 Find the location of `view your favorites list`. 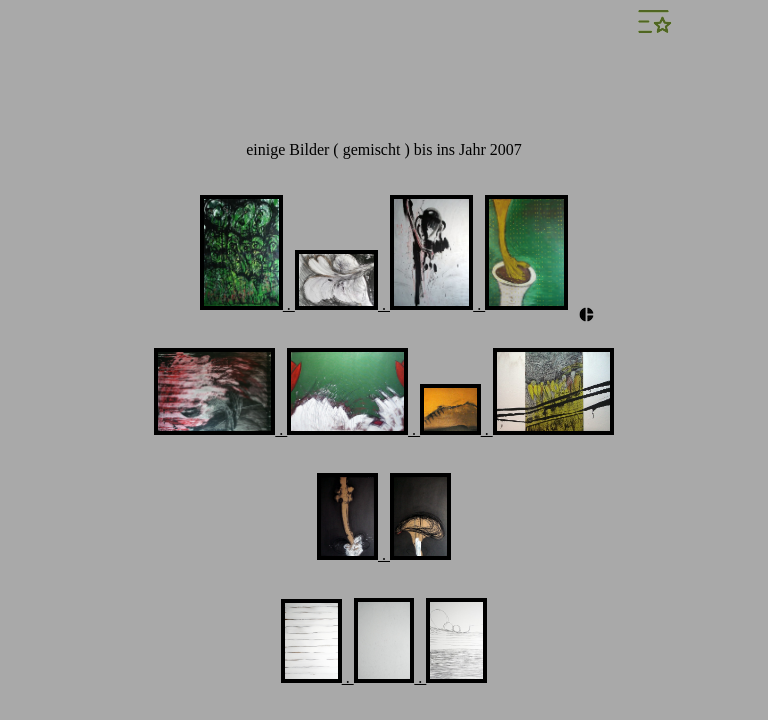

view your favorites list is located at coordinates (653, 21).